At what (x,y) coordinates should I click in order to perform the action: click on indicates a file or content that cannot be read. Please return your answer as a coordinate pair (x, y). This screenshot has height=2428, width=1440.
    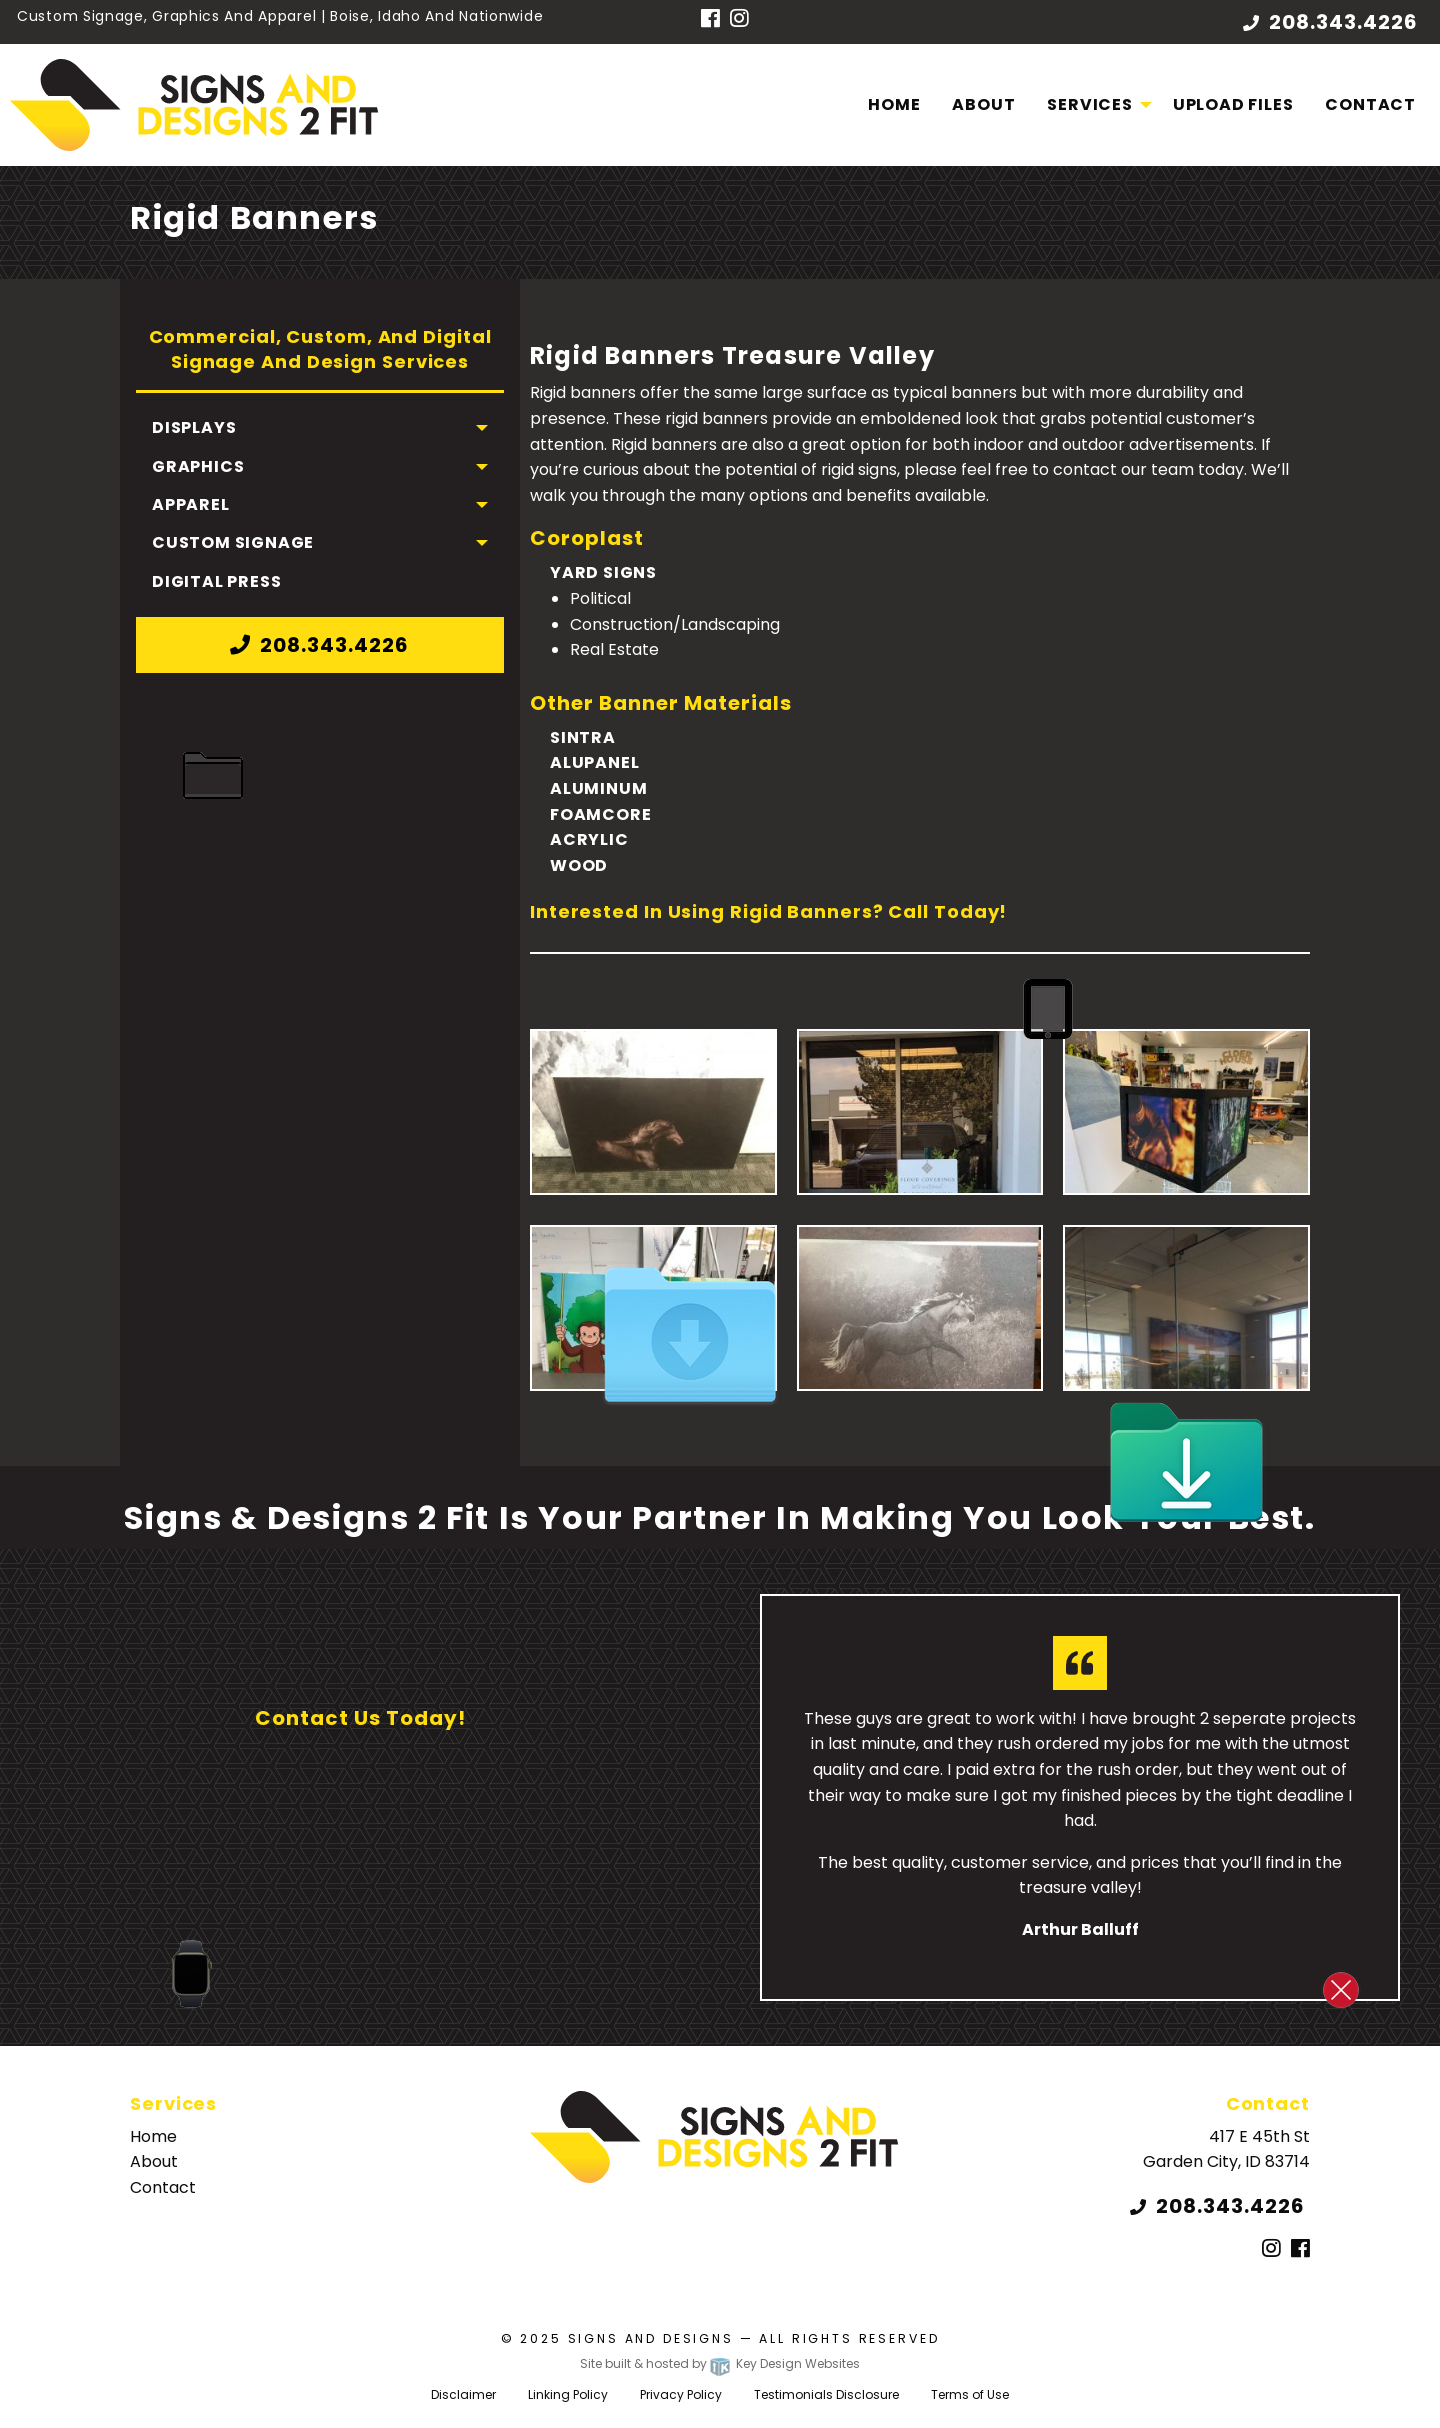
    Looking at the image, I should click on (1341, 1990).